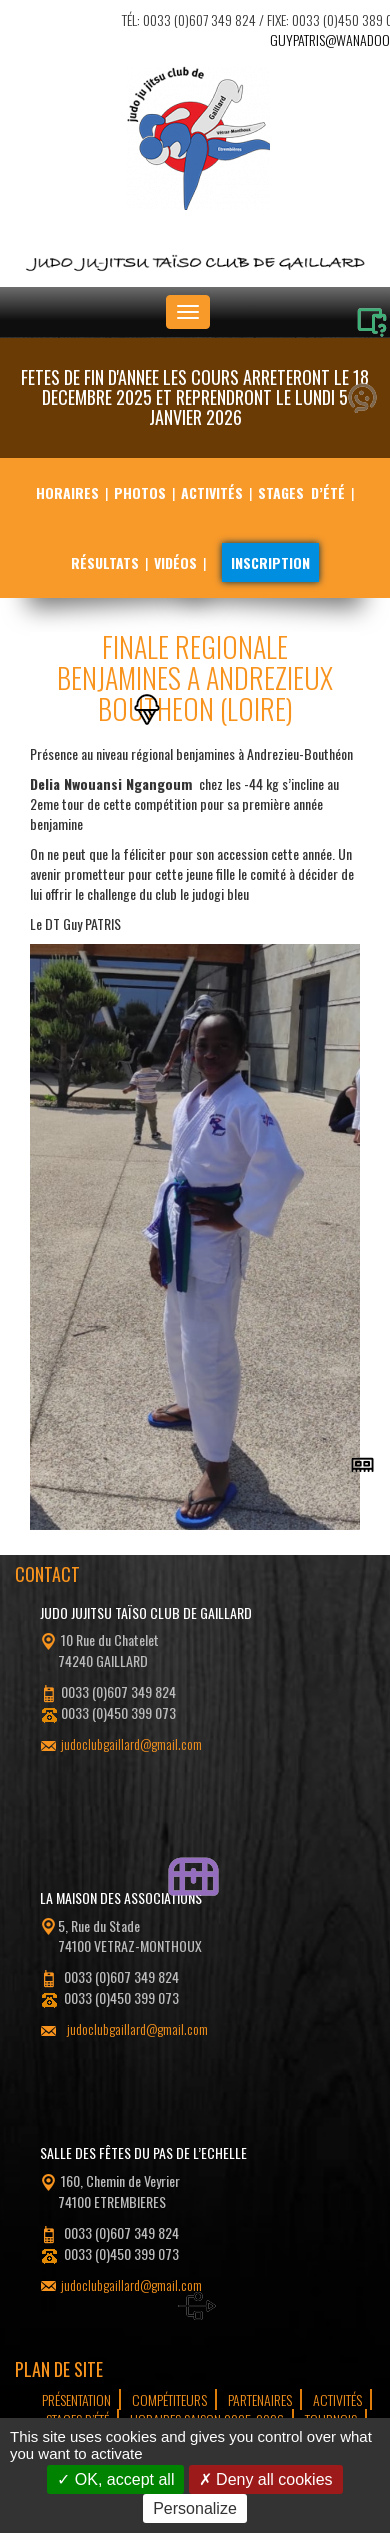  What do you see at coordinates (197, 2306) in the screenshot?
I see `connect a USB device` at bounding box center [197, 2306].